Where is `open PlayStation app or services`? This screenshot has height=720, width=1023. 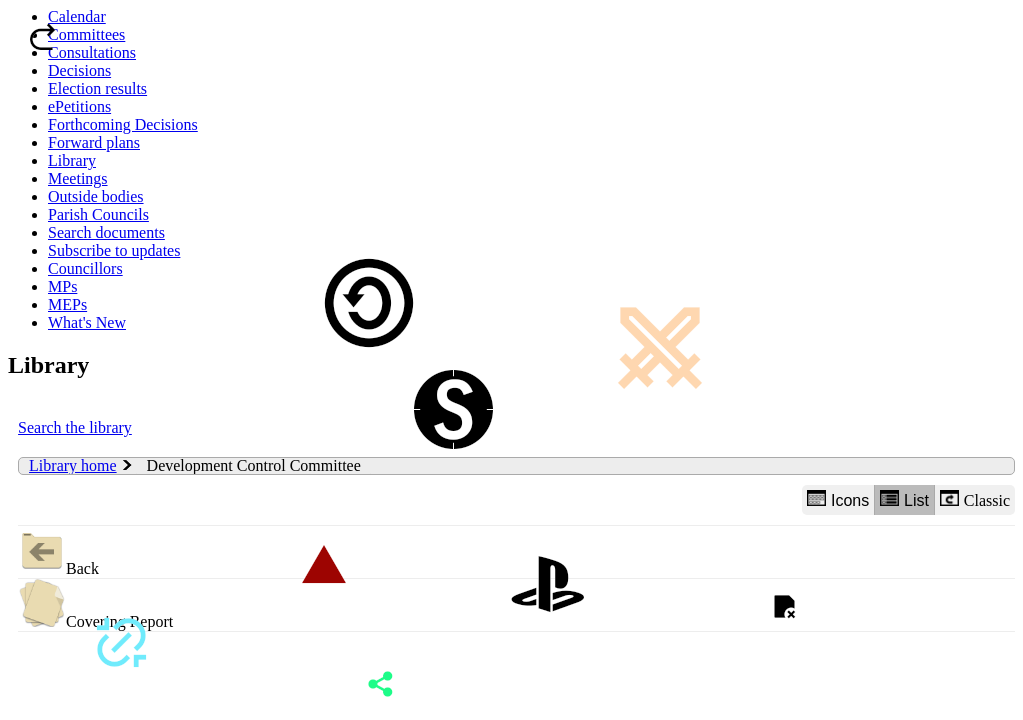
open PlayStation app or services is located at coordinates (548, 582).